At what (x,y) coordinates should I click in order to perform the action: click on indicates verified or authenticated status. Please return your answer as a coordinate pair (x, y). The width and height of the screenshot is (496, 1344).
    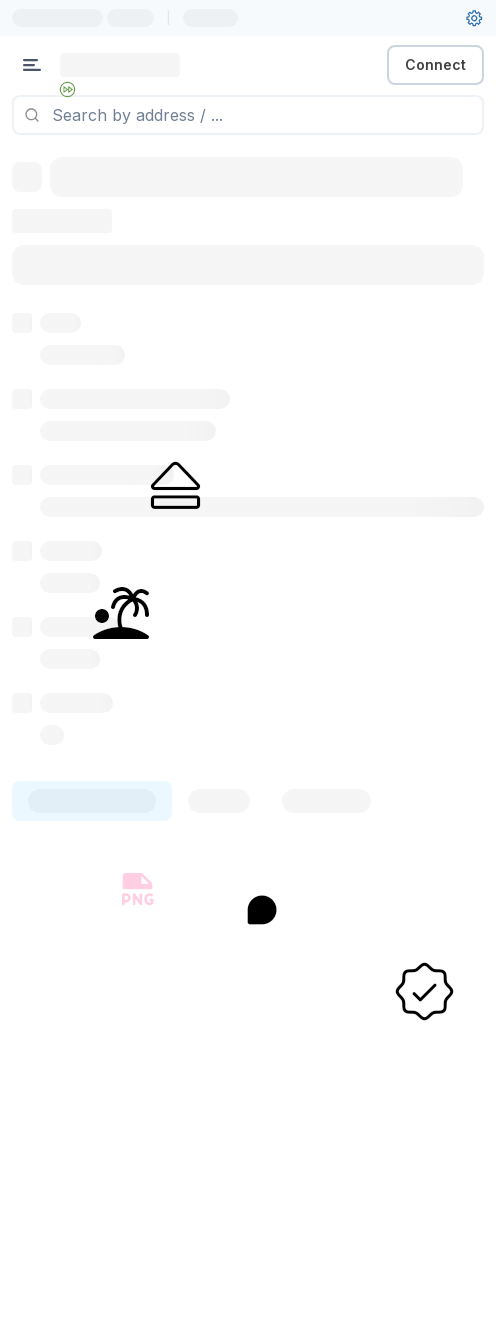
    Looking at the image, I should click on (424, 991).